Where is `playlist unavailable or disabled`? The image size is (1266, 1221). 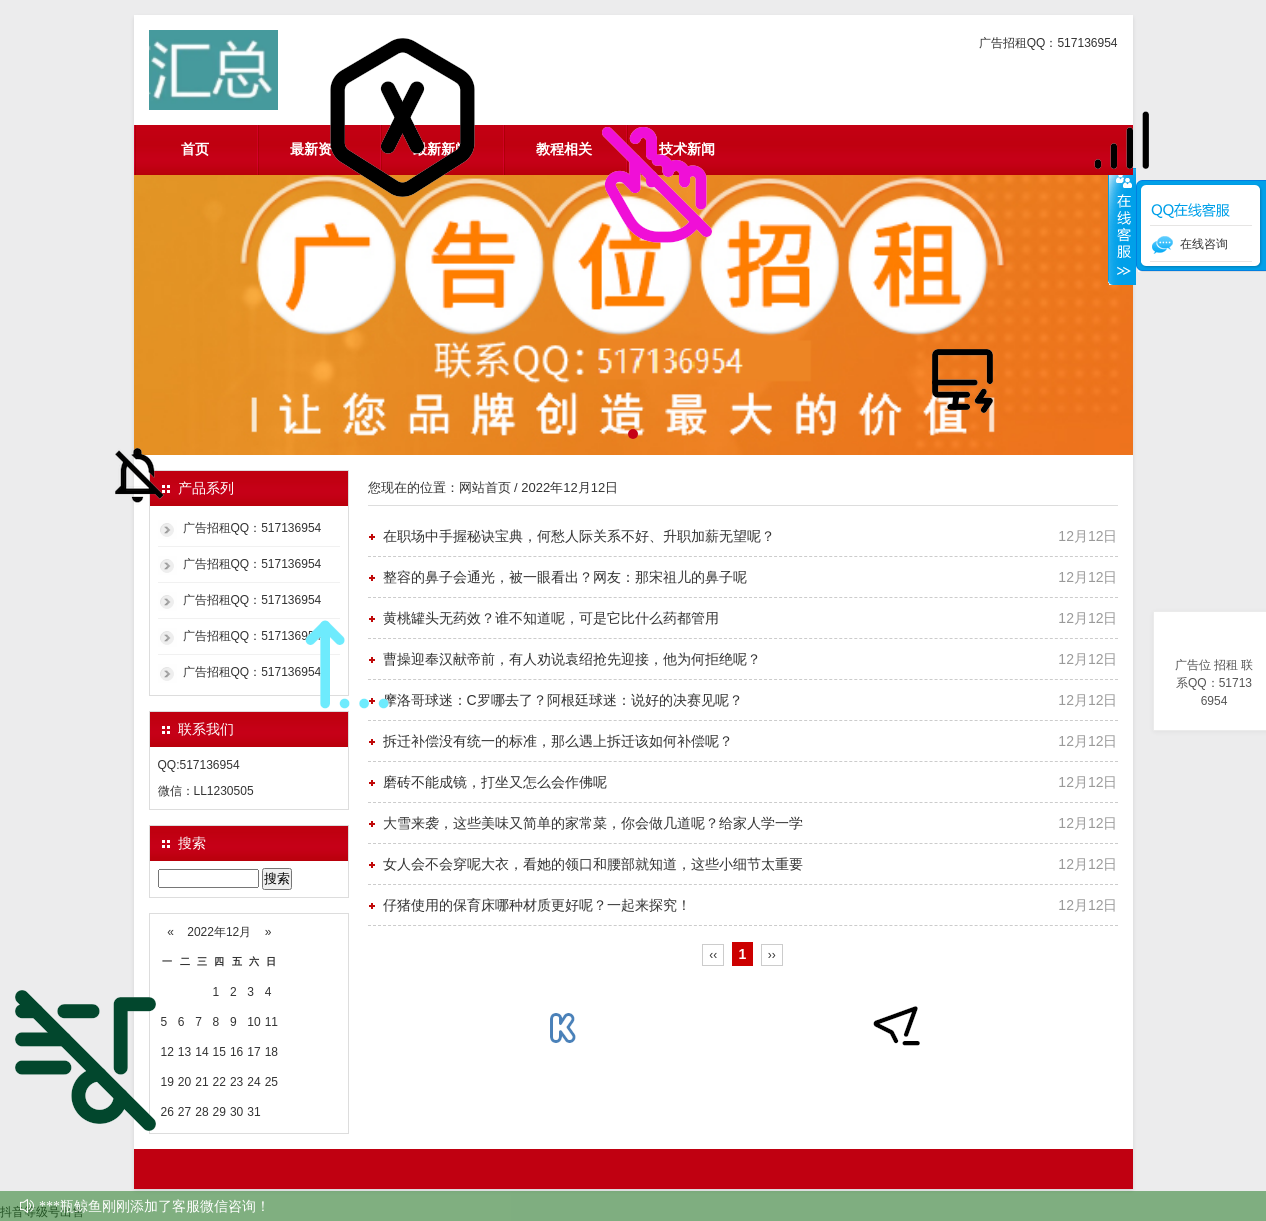
playlist unavailable or disabled is located at coordinates (85, 1060).